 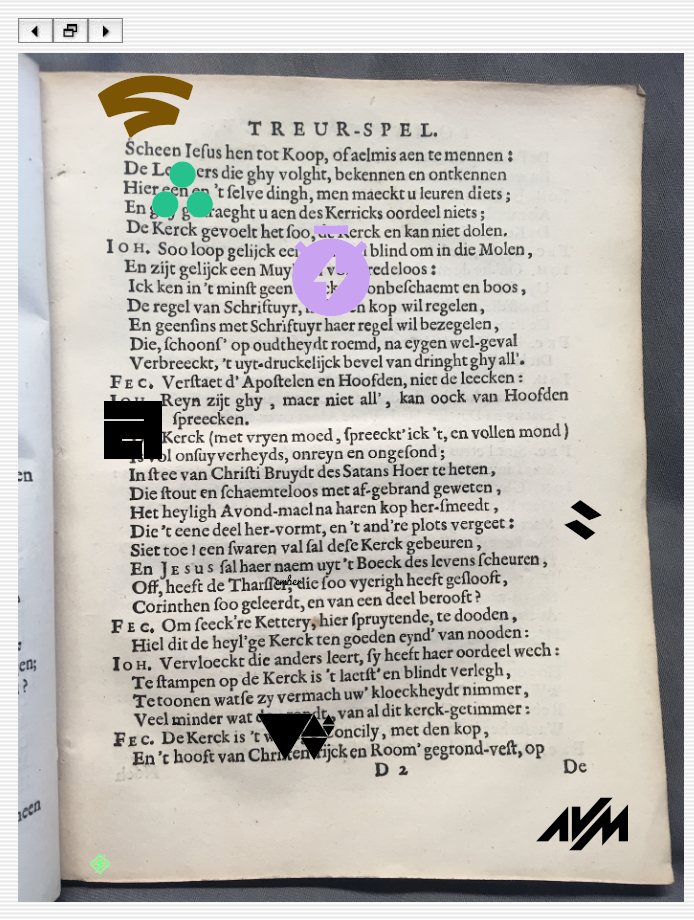 What do you see at coordinates (288, 582) in the screenshot?
I see `ember.js framework logo` at bounding box center [288, 582].